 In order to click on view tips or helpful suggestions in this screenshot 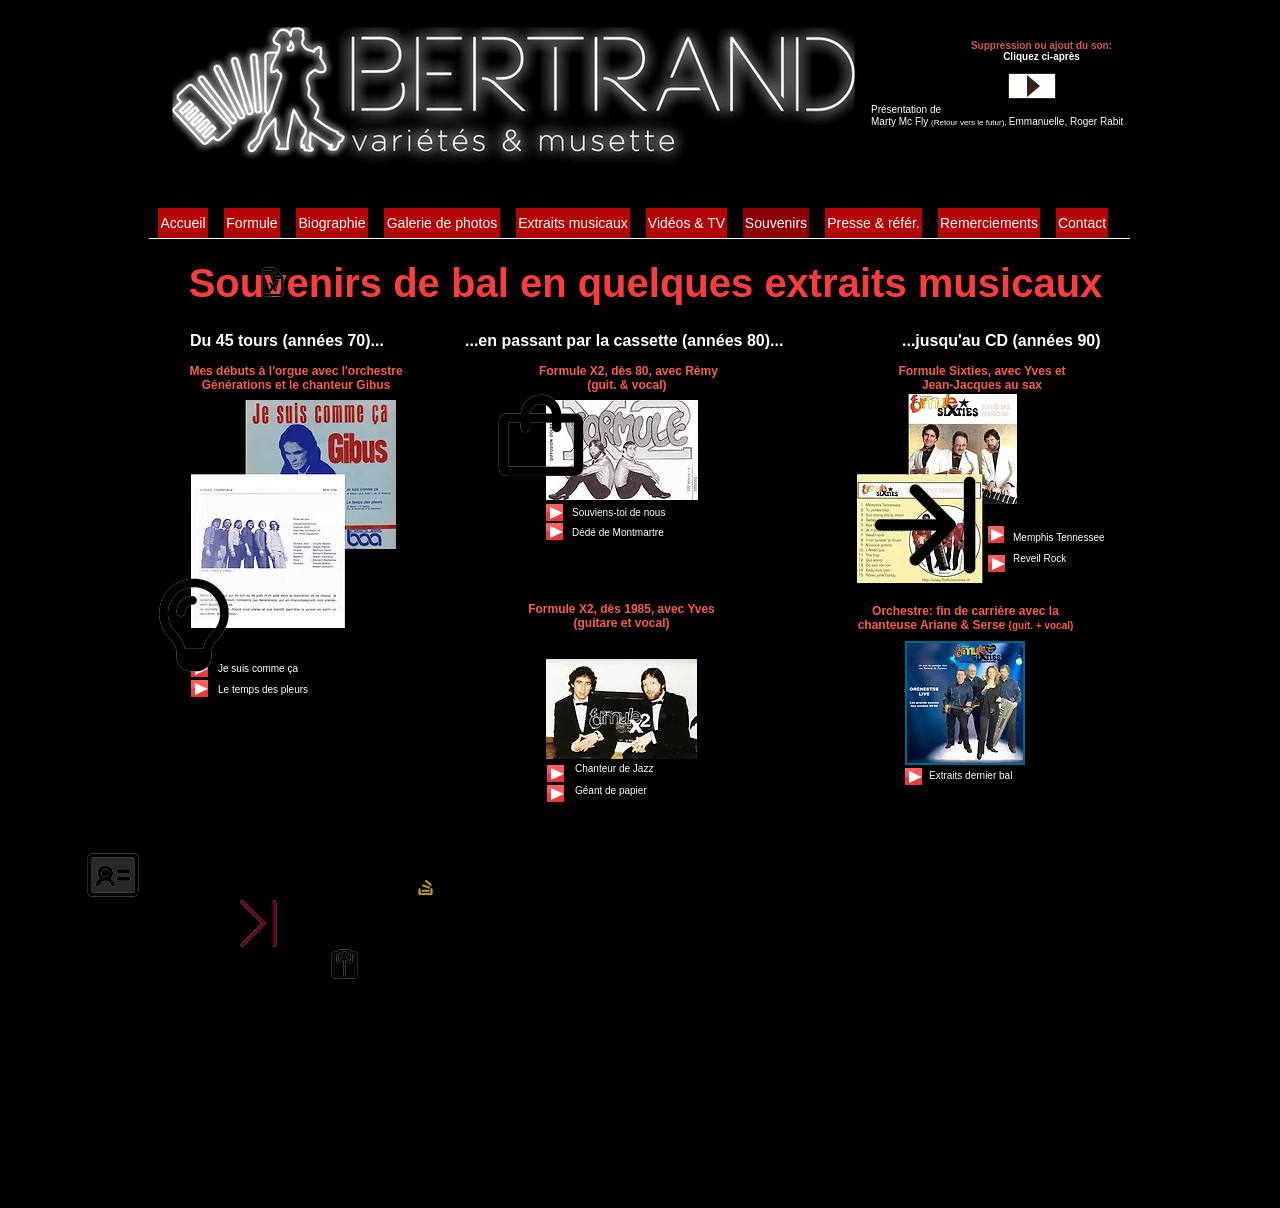, I will do `click(194, 625)`.